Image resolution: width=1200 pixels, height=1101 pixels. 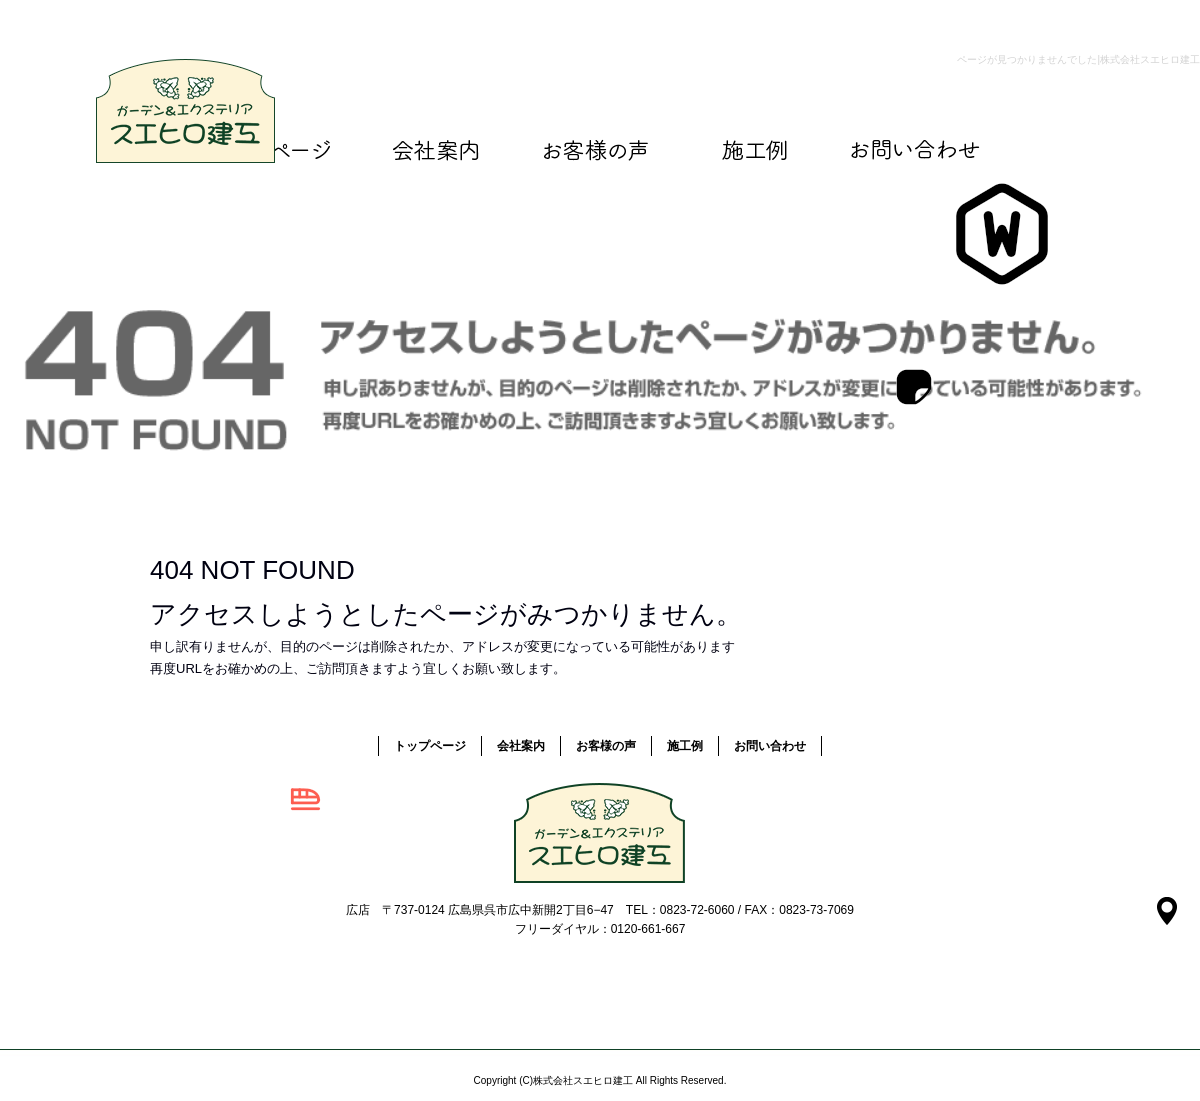 What do you see at coordinates (914, 387) in the screenshot?
I see `add a sticker to your message` at bounding box center [914, 387].